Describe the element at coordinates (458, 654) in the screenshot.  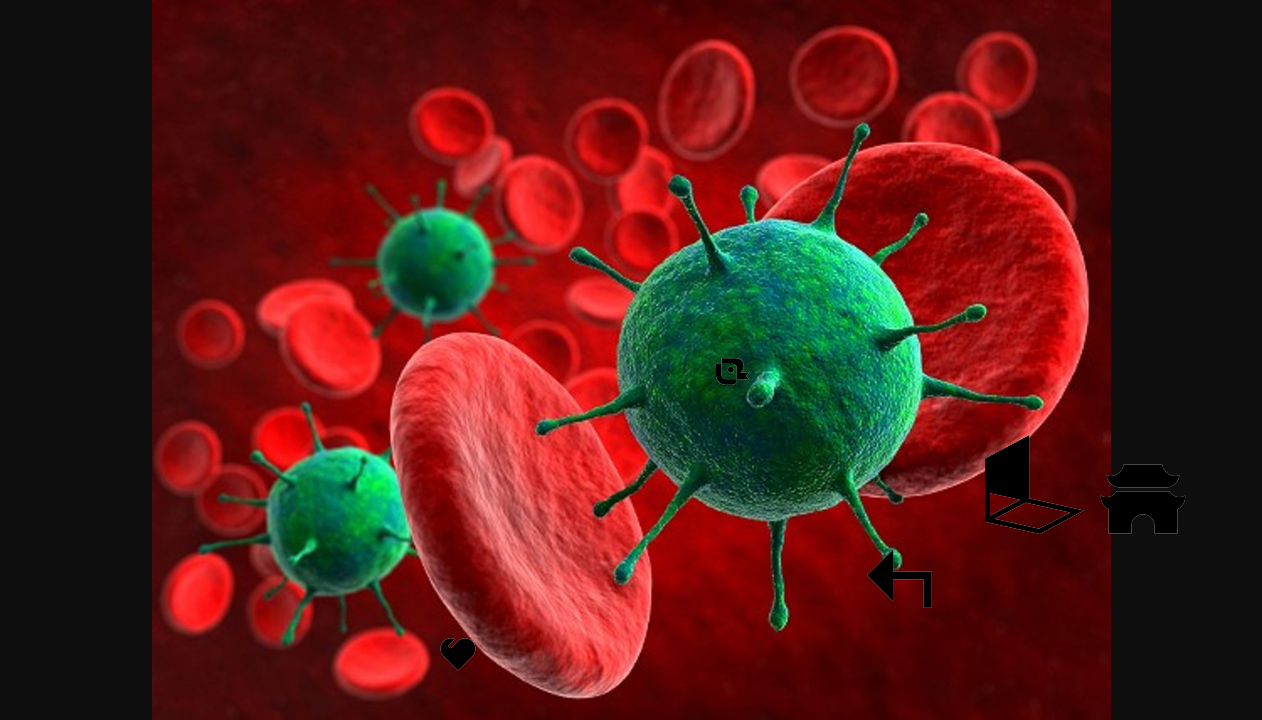
I see `add to favorites` at that location.